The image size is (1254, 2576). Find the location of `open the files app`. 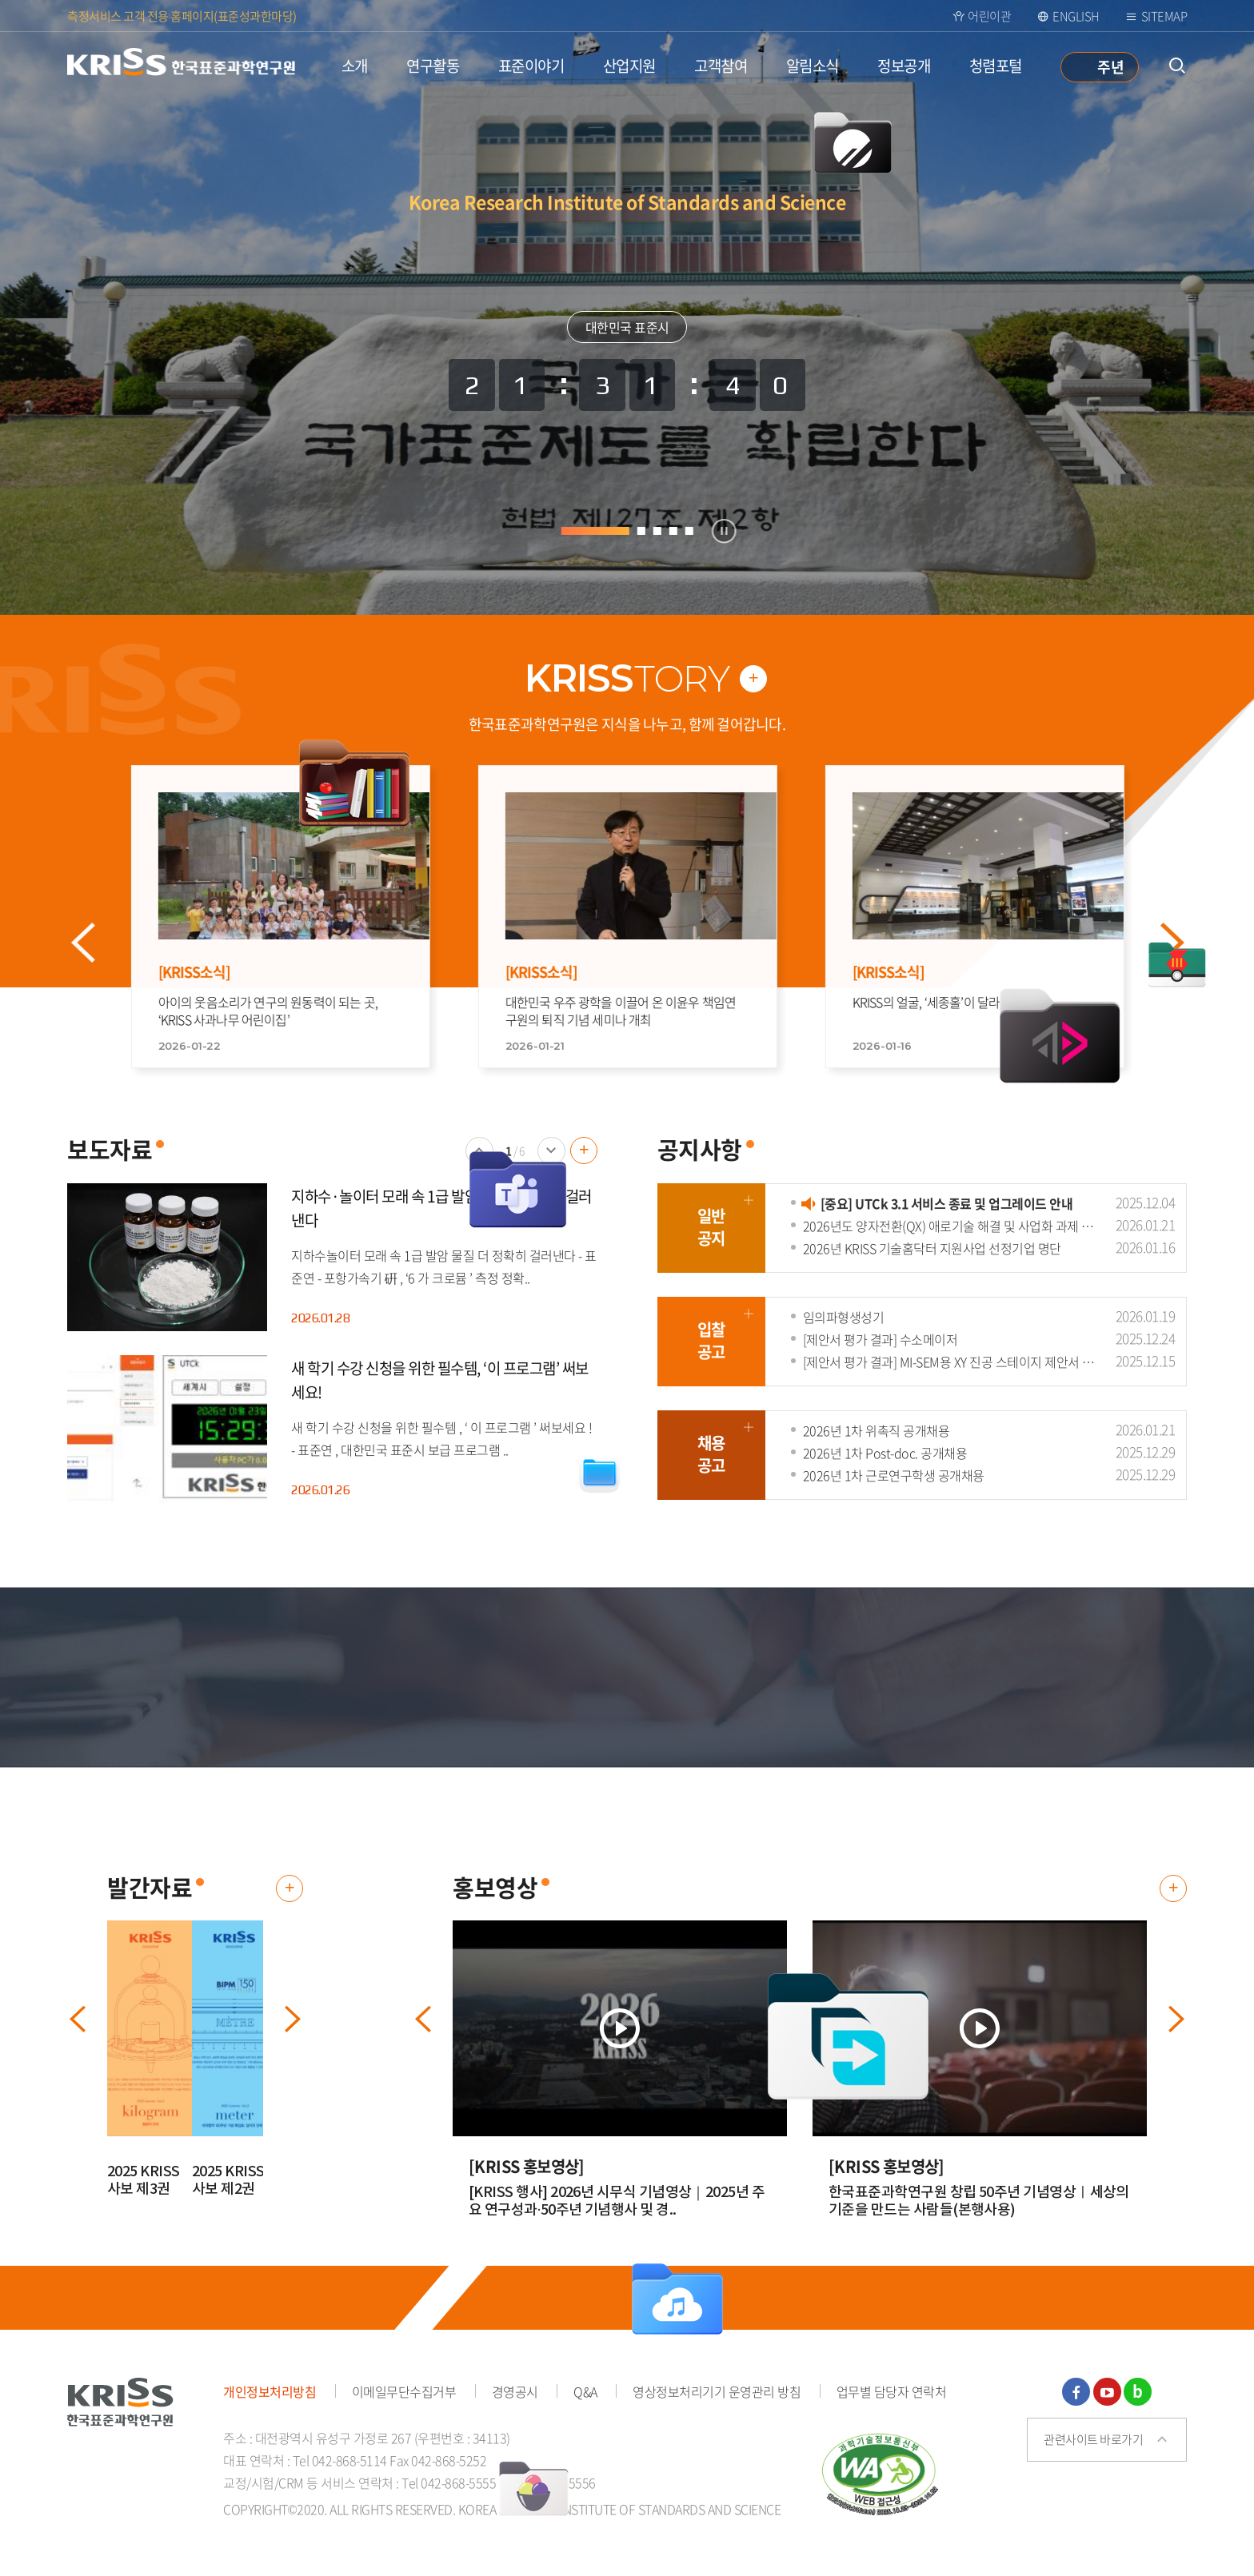

open the files app is located at coordinates (599, 1472).